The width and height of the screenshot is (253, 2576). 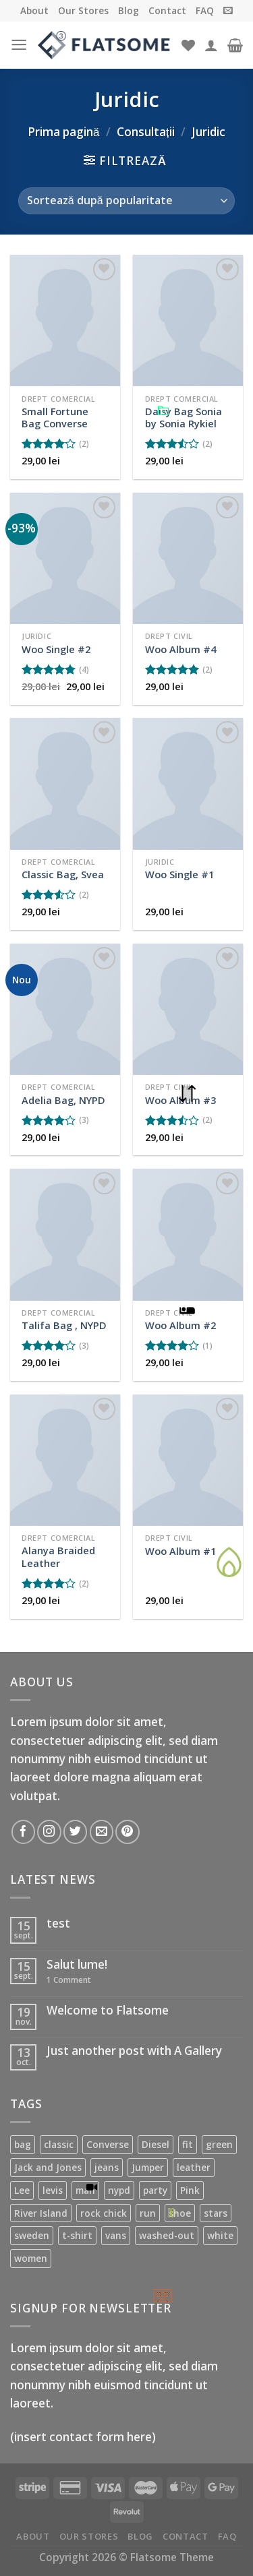 What do you see at coordinates (163, 410) in the screenshot?
I see `remove a file or item from this folder` at bounding box center [163, 410].